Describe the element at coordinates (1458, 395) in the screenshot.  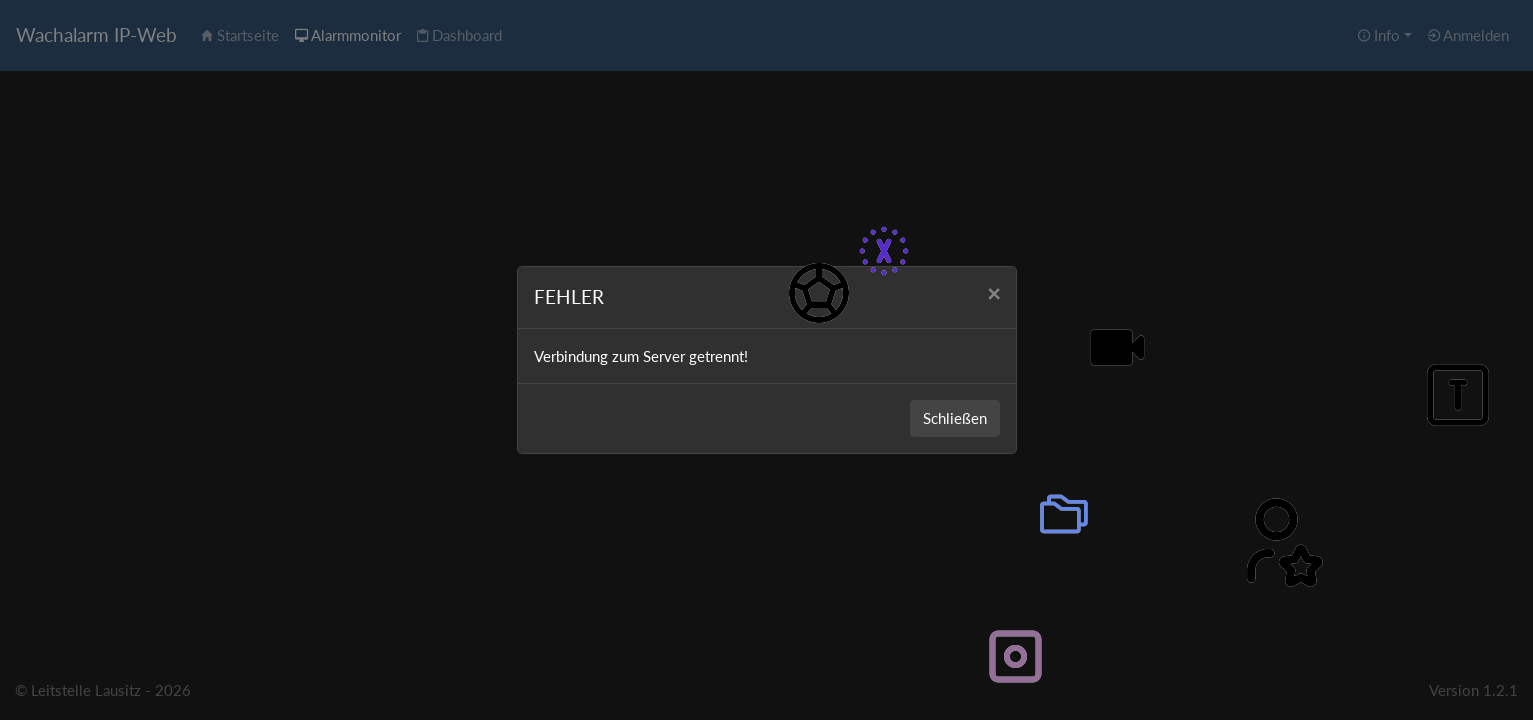
I see `insert a text box or text element` at that location.